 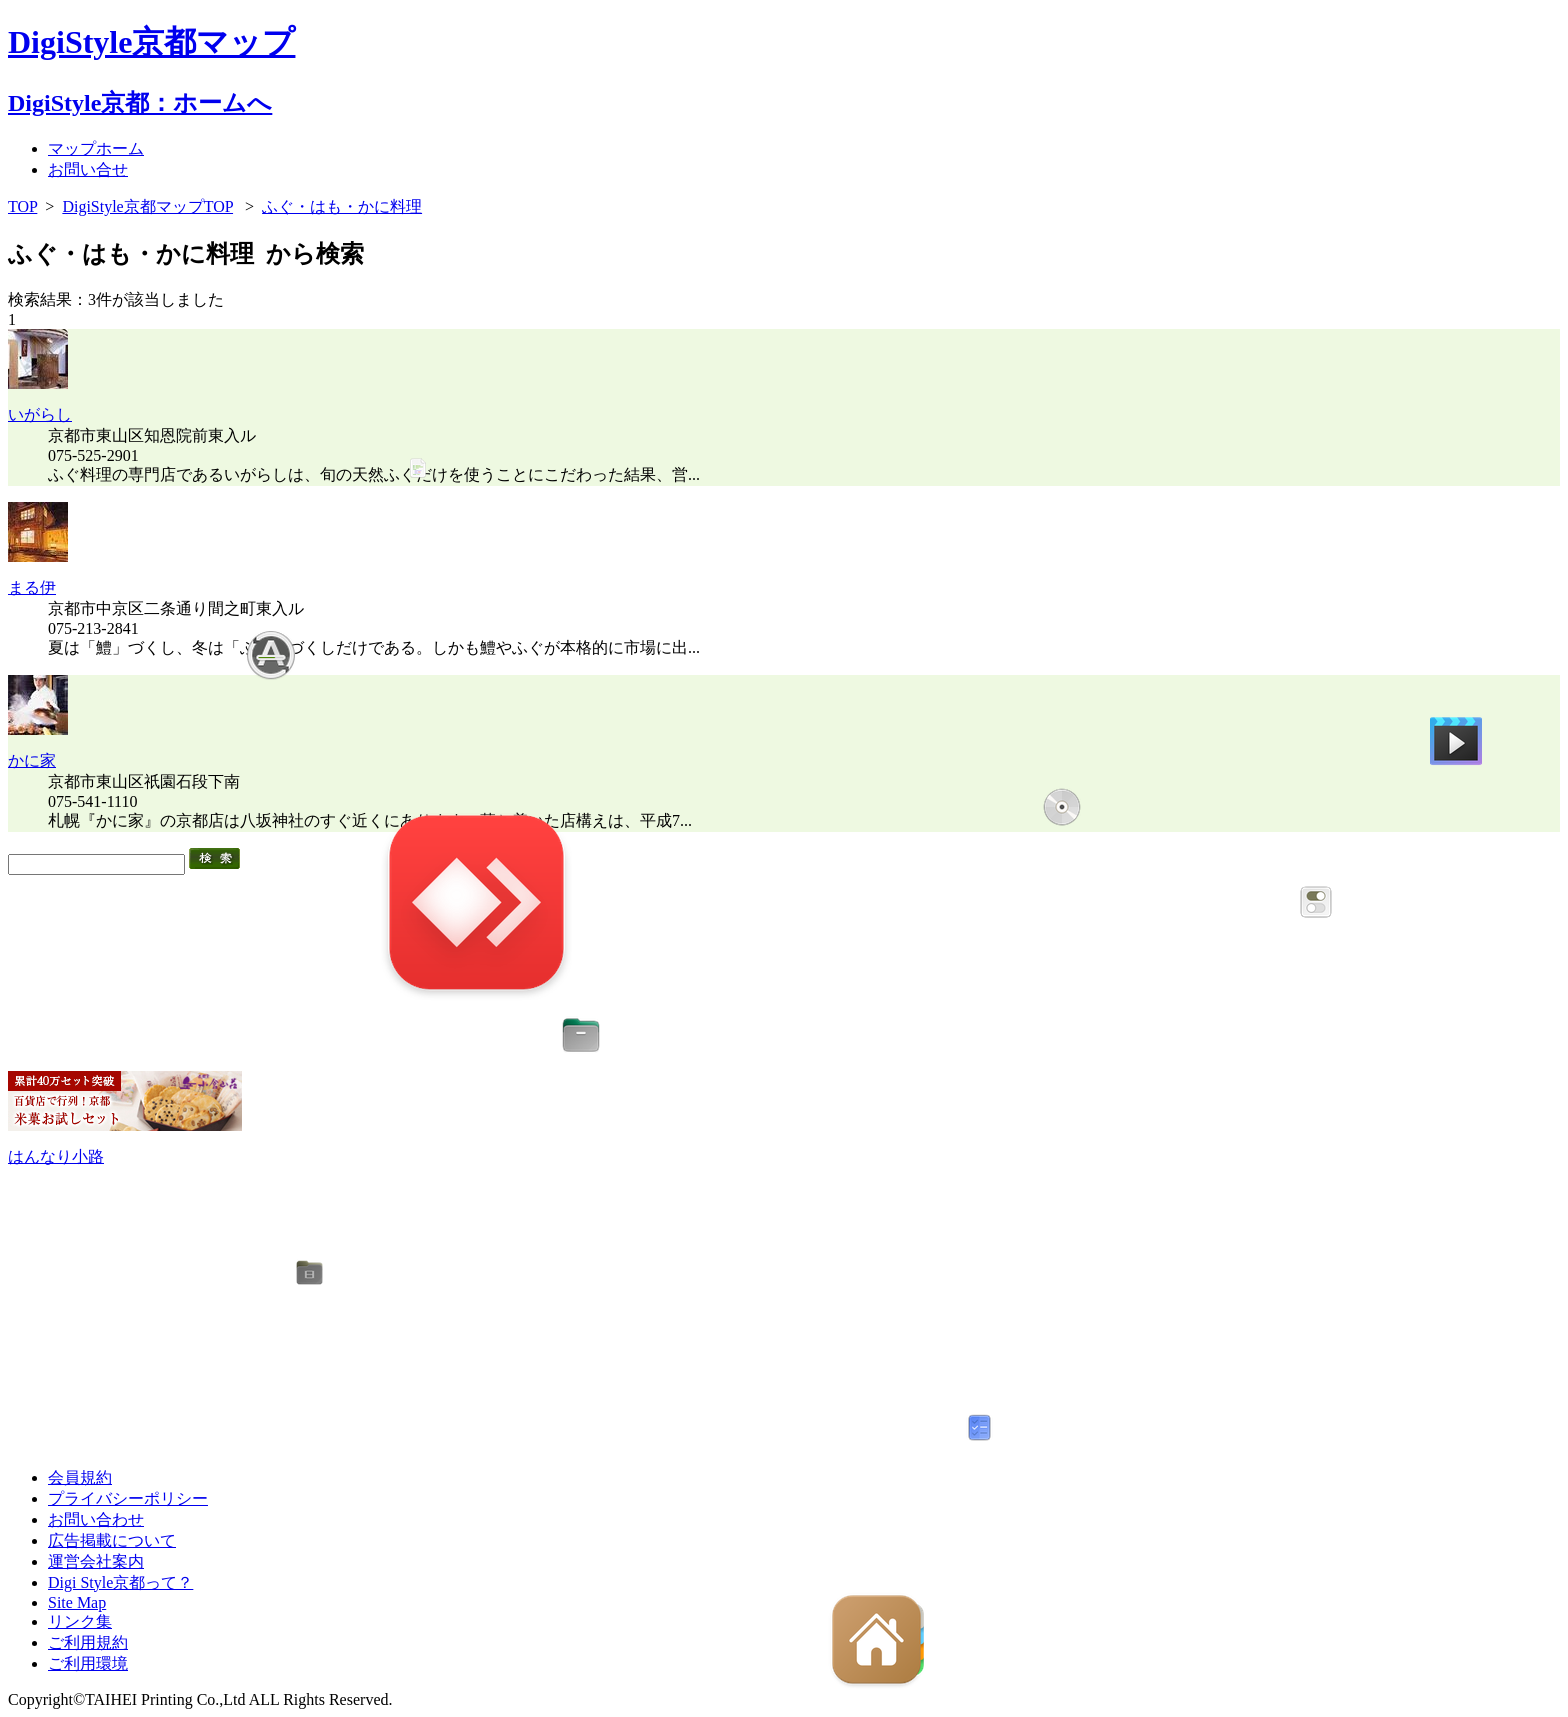 What do you see at coordinates (581, 1035) in the screenshot?
I see `open the file manager application` at bounding box center [581, 1035].